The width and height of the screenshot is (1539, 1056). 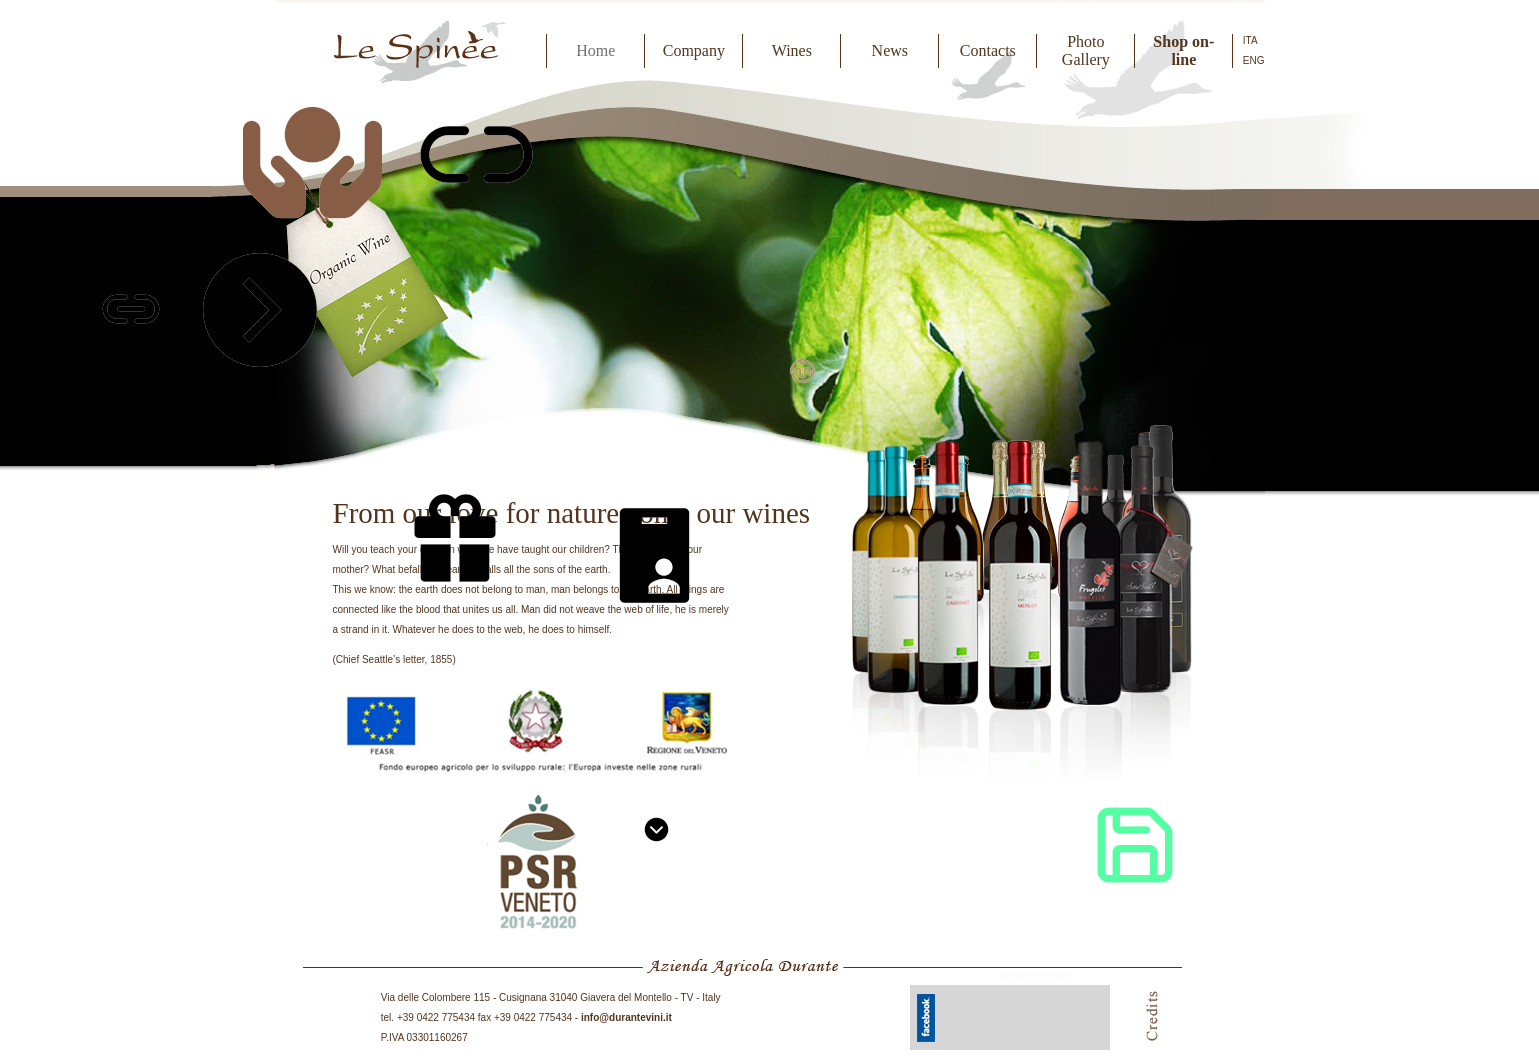 I want to click on save current file or document, so click(x=1135, y=845).